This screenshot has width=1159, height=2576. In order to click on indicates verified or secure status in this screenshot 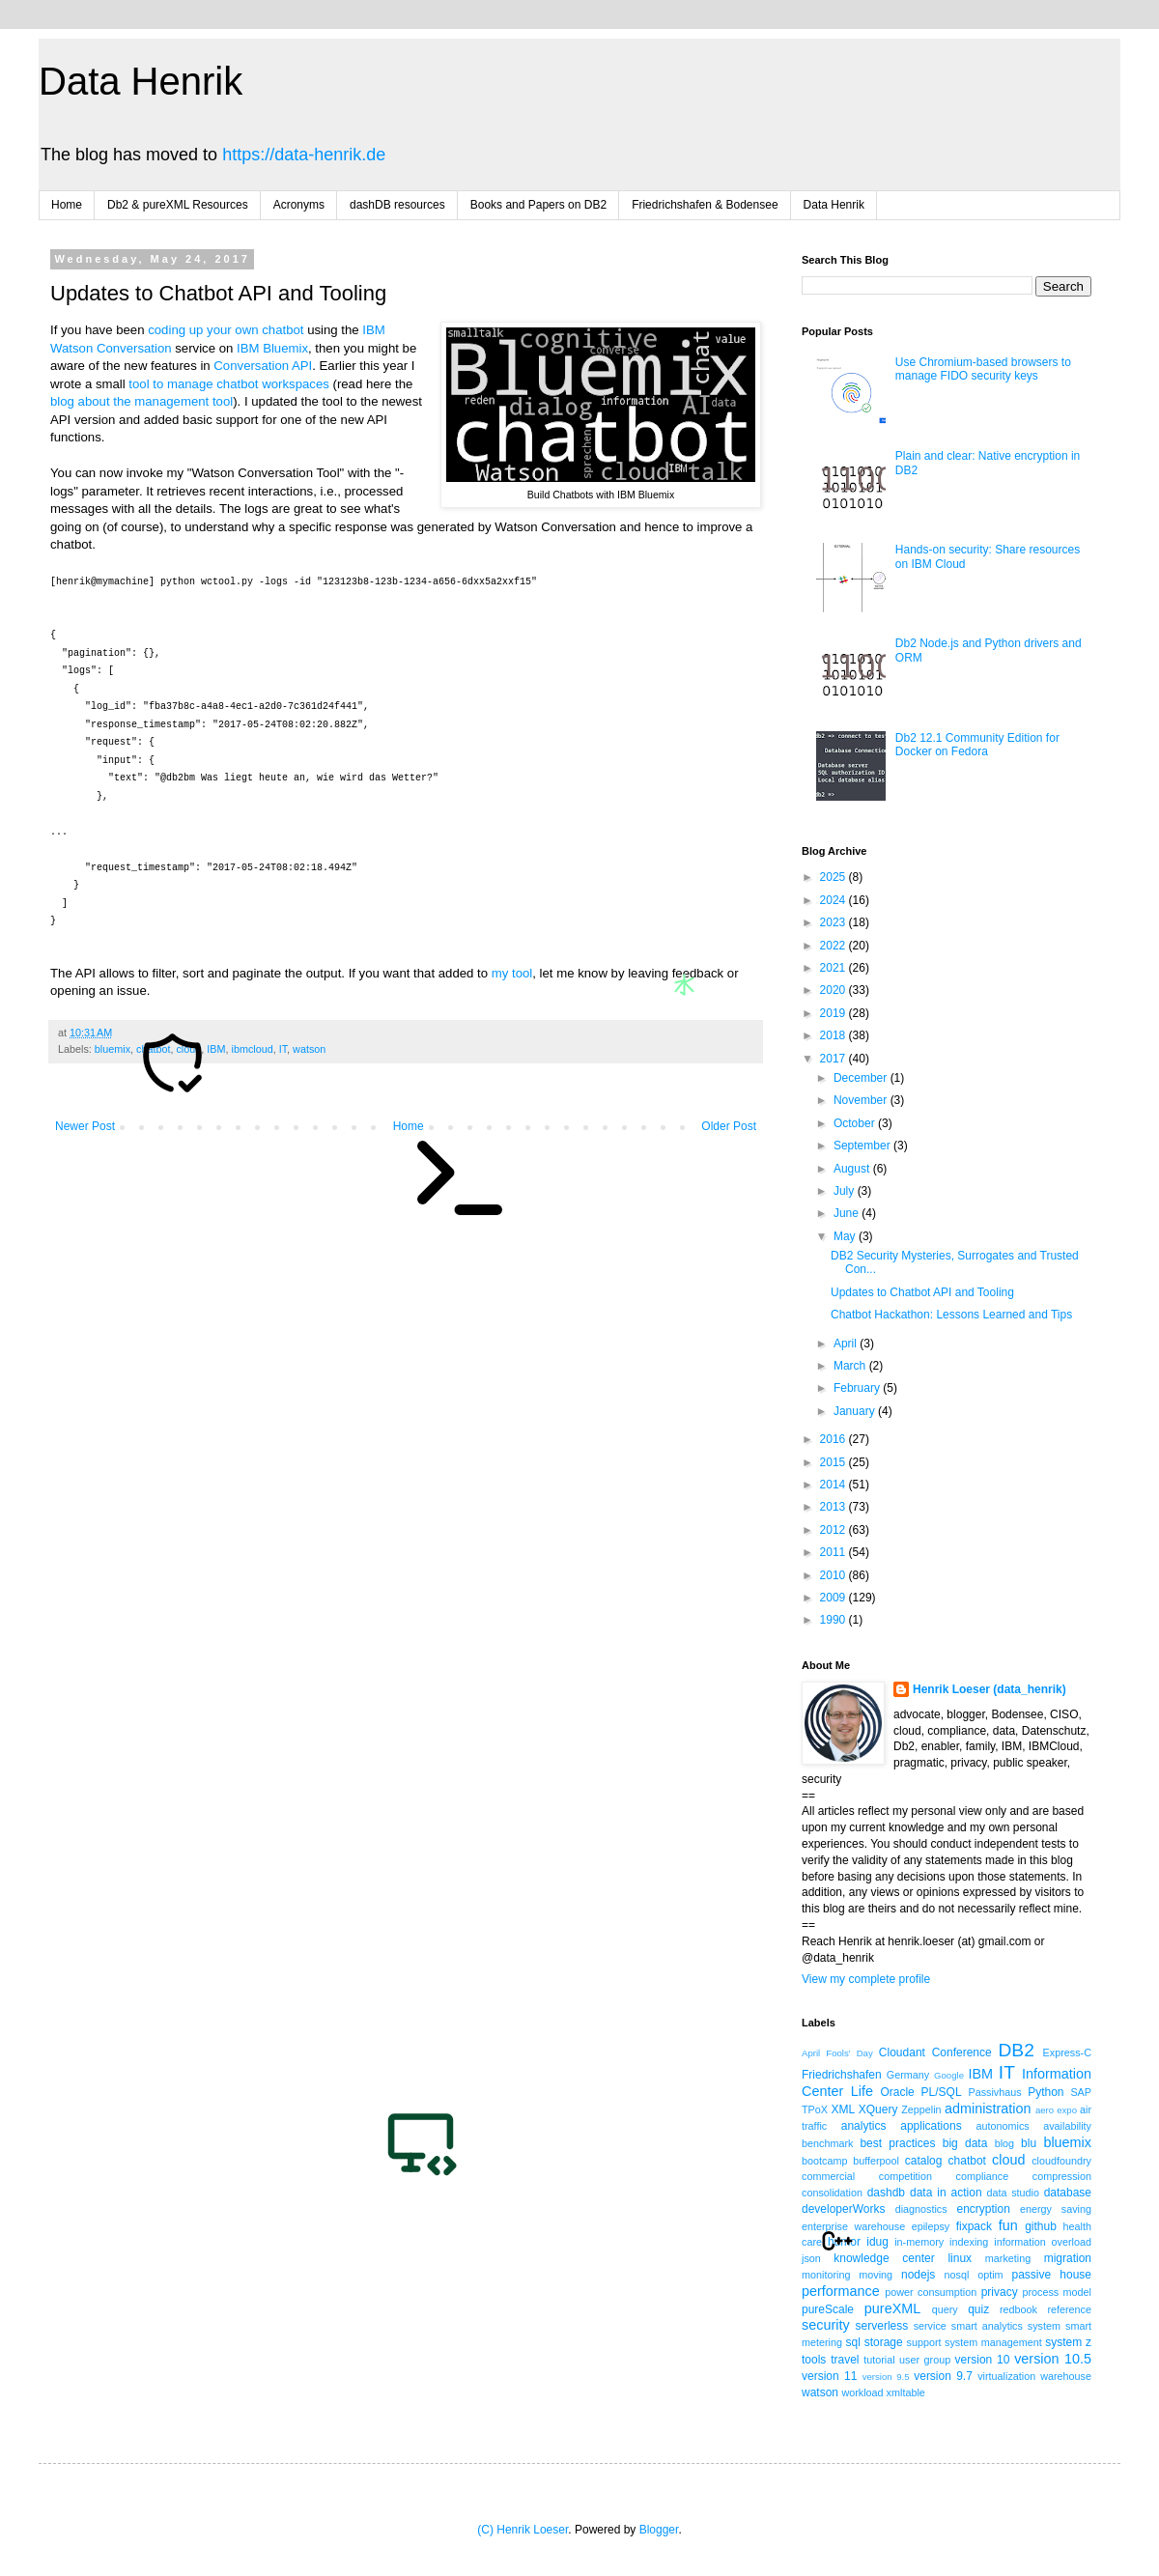, I will do `click(172, 1062)`.